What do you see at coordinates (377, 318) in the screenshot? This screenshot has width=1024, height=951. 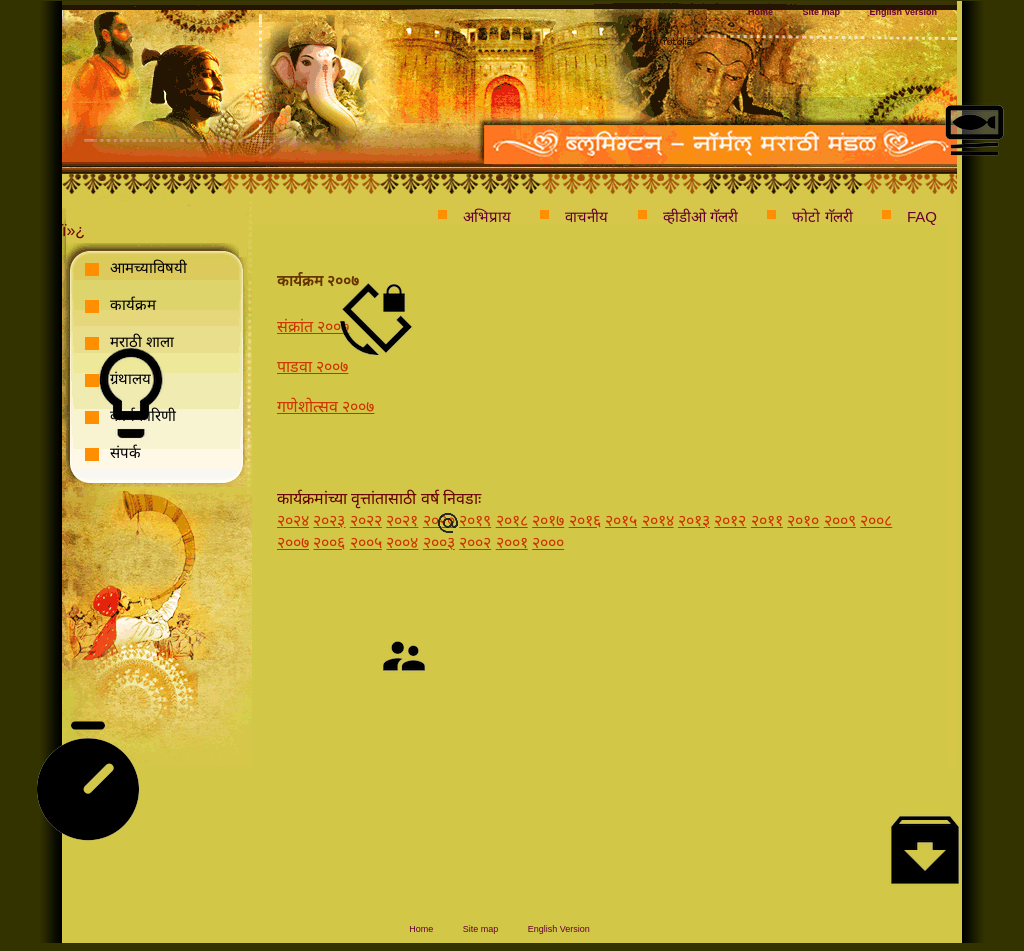 I see `lock screen rotation to current orientation` at bounding box center [377, 318].